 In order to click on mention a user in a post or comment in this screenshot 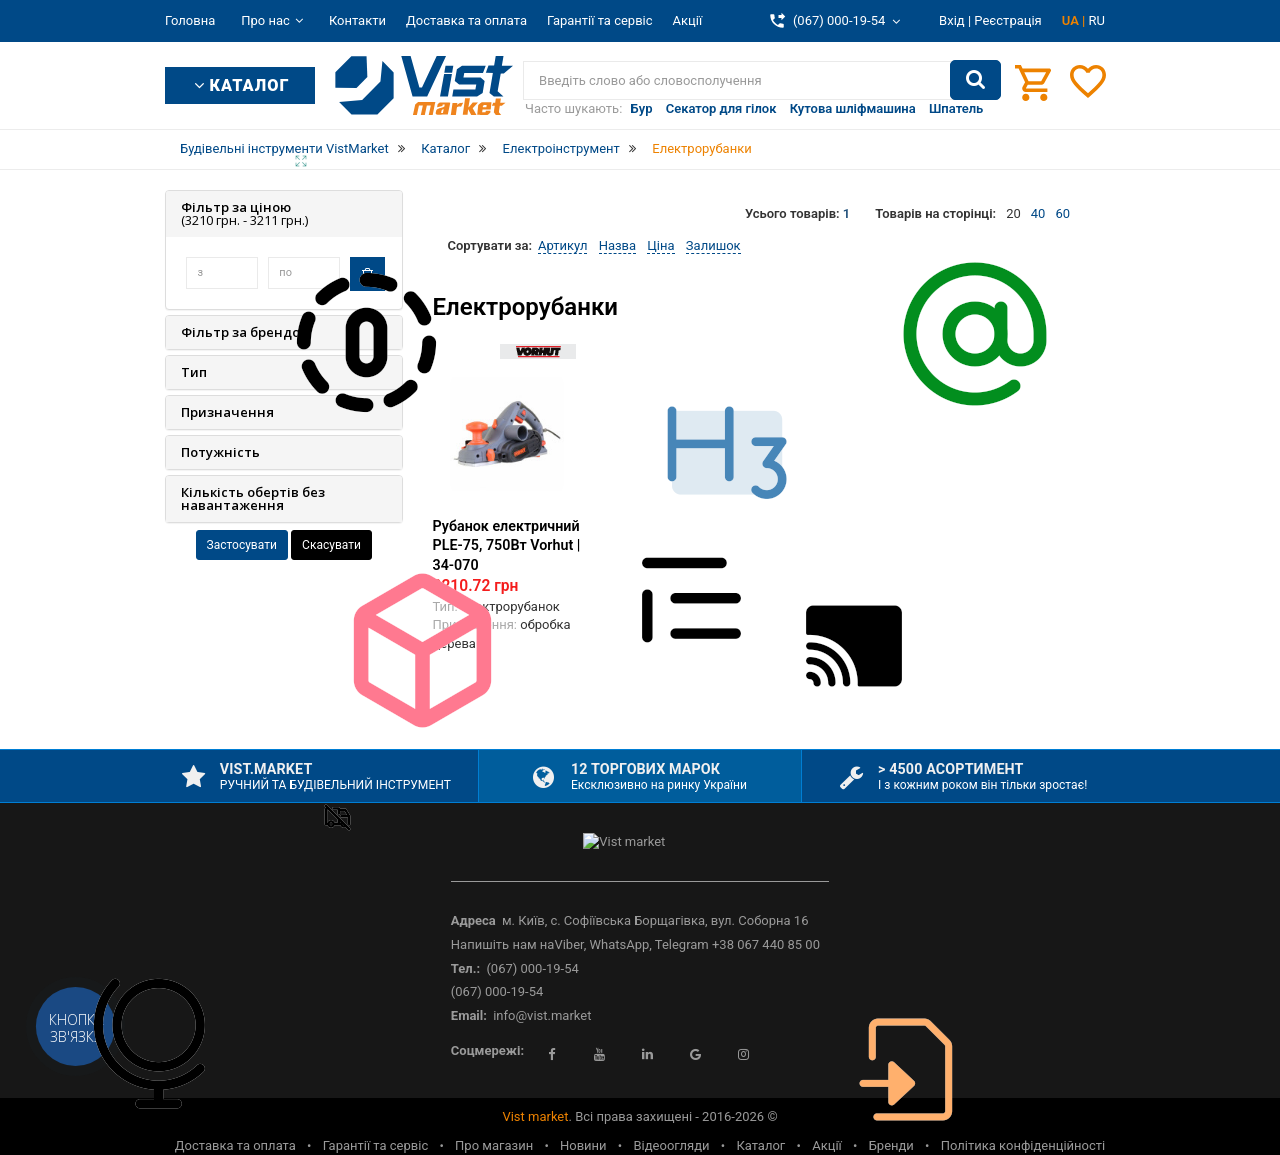, I will do `click(975, 334)`.